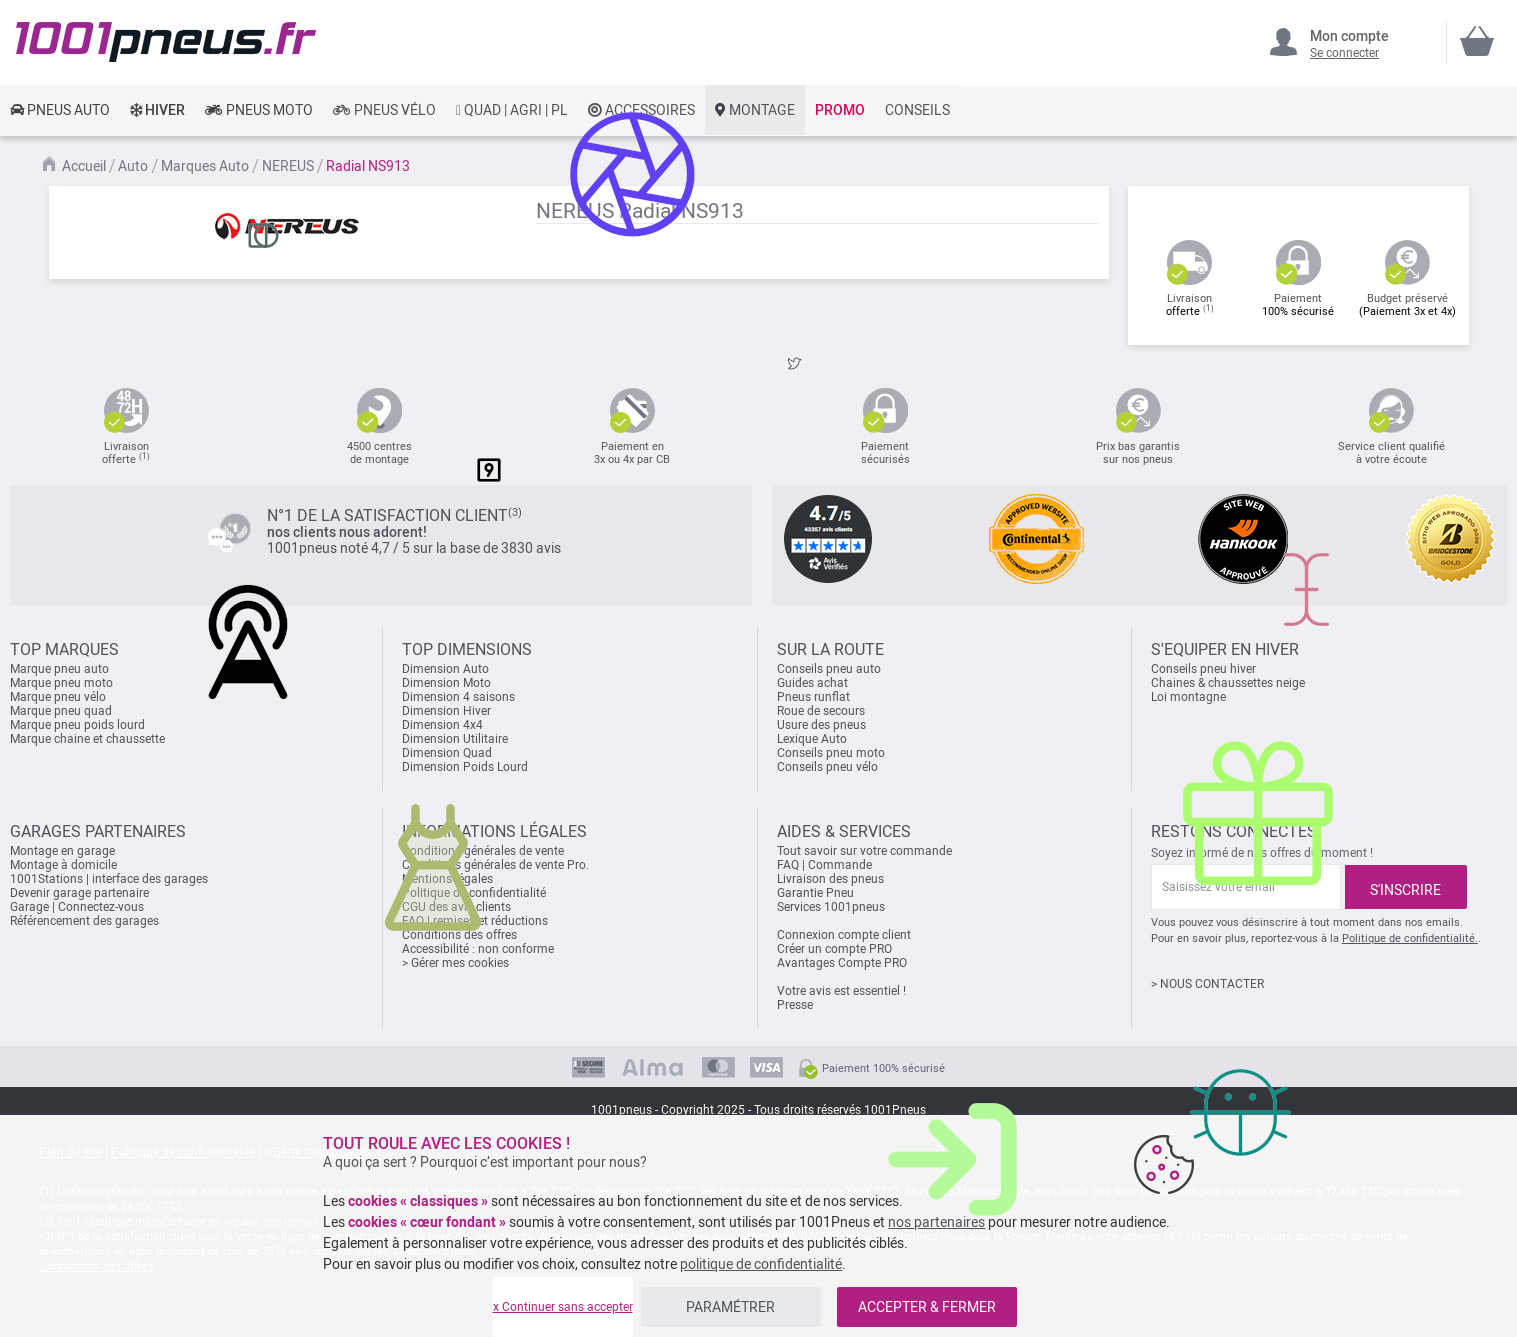  I want to click on open camera settings, so click(632, 174).